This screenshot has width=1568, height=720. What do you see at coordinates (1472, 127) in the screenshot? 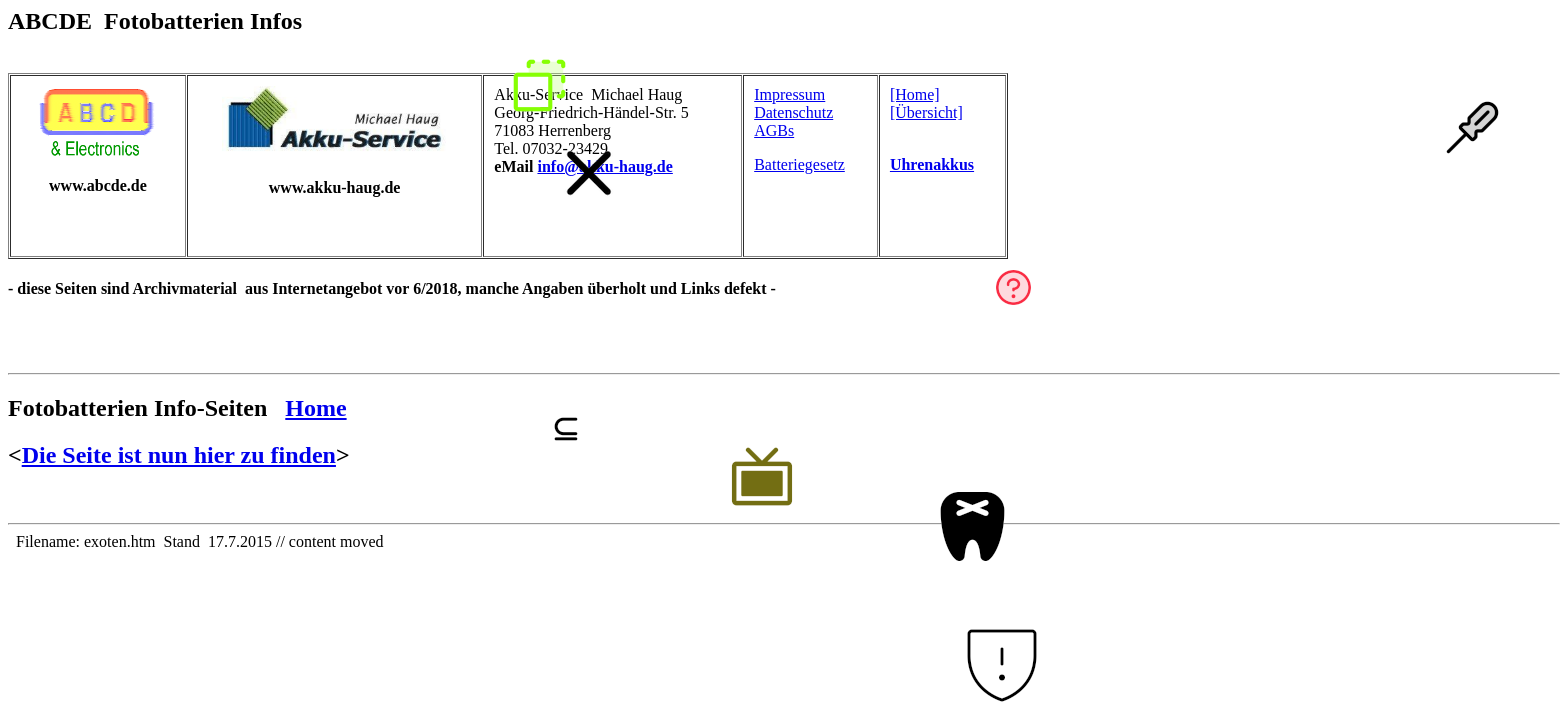
I see `access settings or configuration options` at bounding box center [1472, 127].